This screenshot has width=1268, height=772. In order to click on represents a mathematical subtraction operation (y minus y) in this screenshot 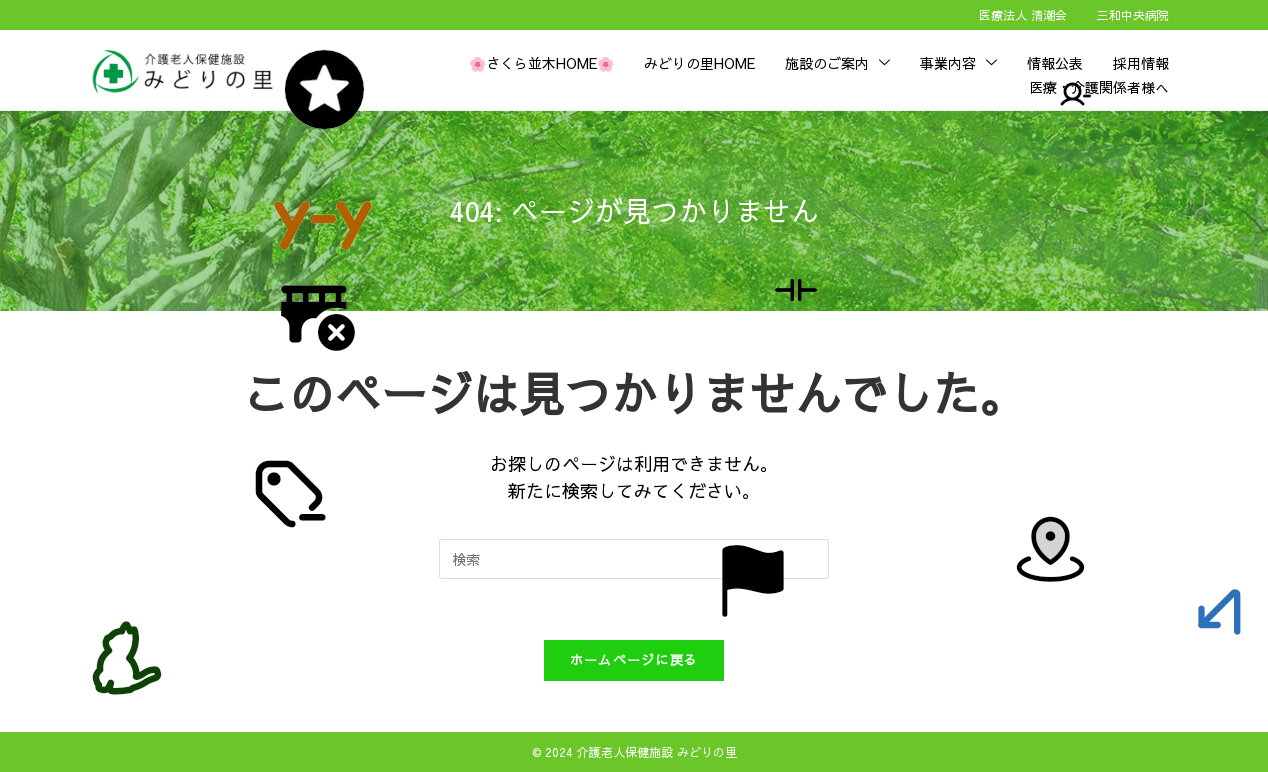, I will do `click(323, 219)`.